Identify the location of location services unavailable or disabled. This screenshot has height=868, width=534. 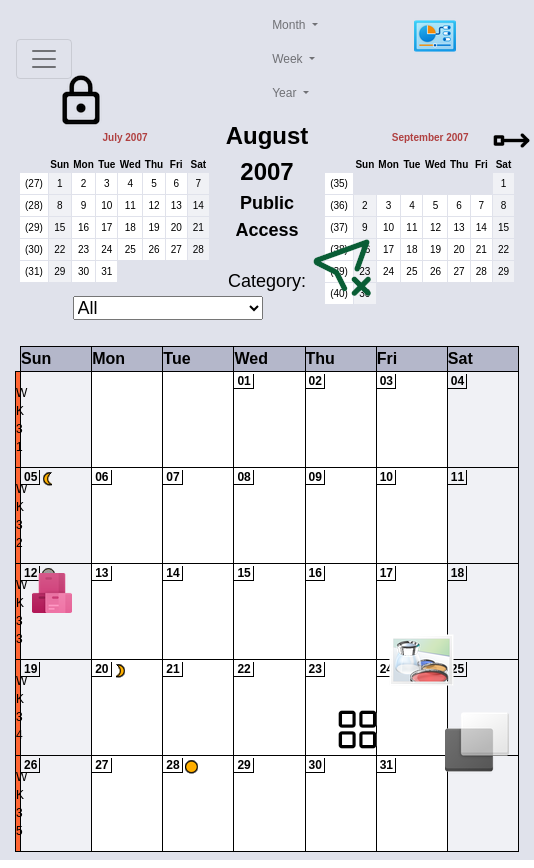
(342, 267).